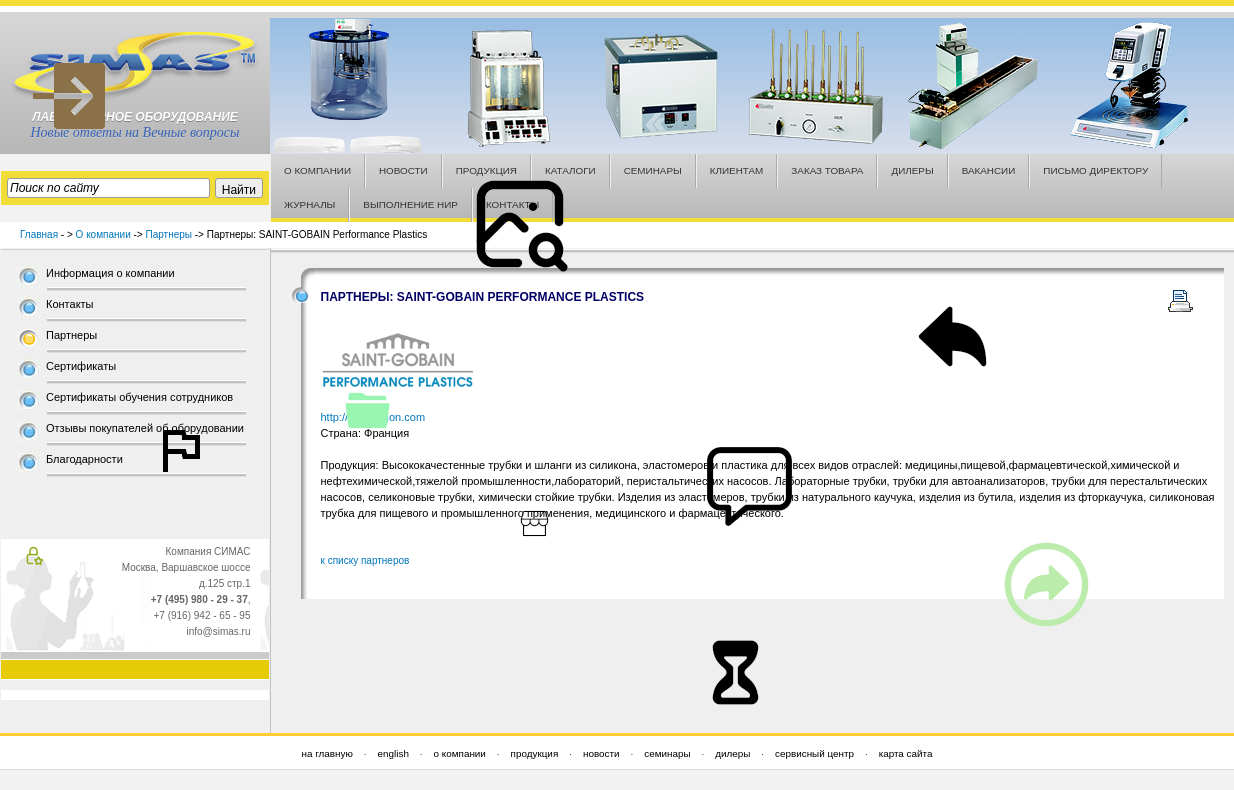 Image resolution: width=1234 pixels, height=790 pixels. What do you see at coordinates (1046, 584) in the screenshot?
I see `share or forward content` at bounding box center [1046, 584].